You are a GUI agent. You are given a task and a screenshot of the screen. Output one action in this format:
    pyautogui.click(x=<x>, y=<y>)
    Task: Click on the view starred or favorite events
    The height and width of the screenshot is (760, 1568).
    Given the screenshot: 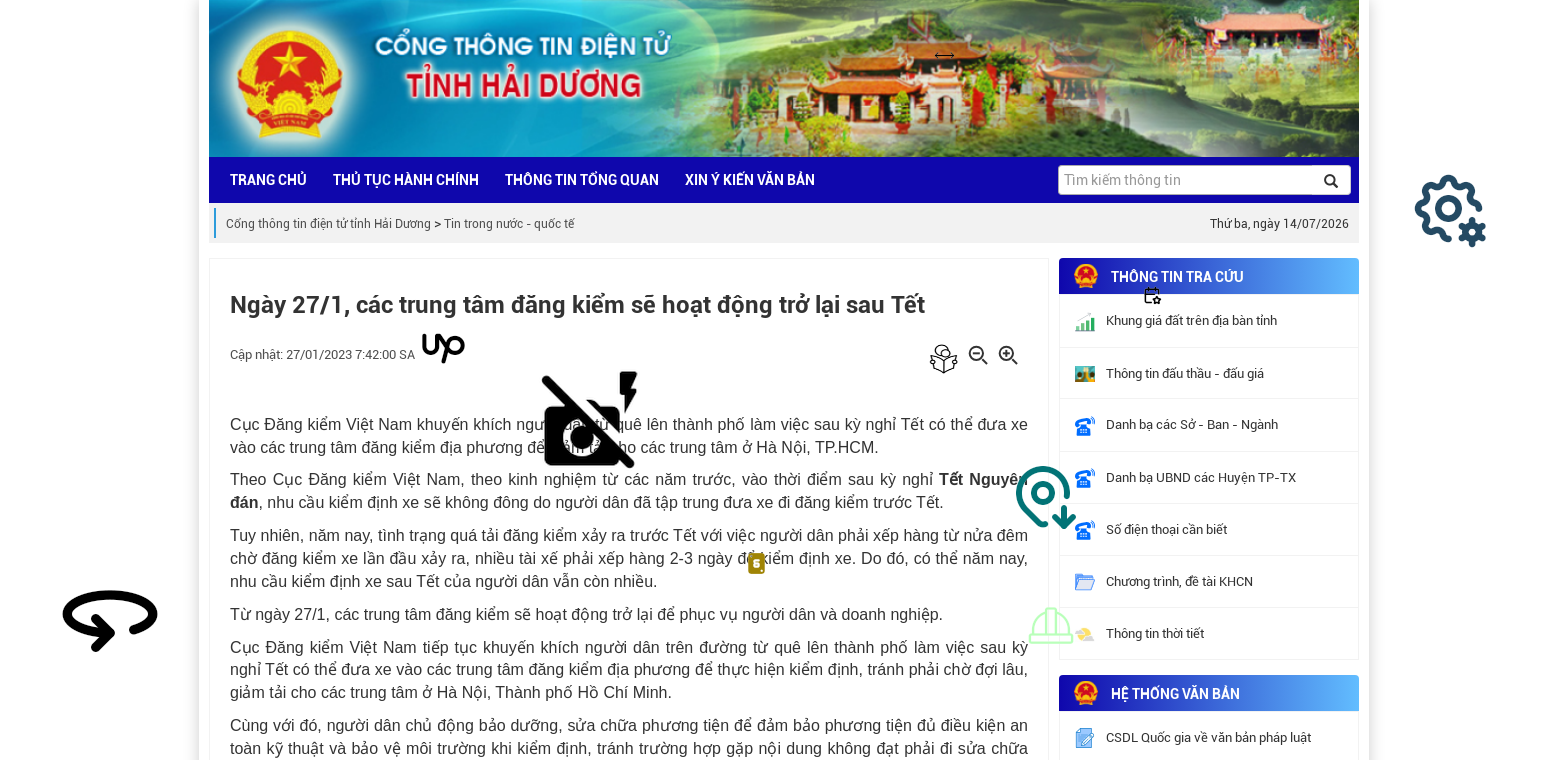 What is the action you would take?
    pyautogui.click(x=1152, y=295)
    